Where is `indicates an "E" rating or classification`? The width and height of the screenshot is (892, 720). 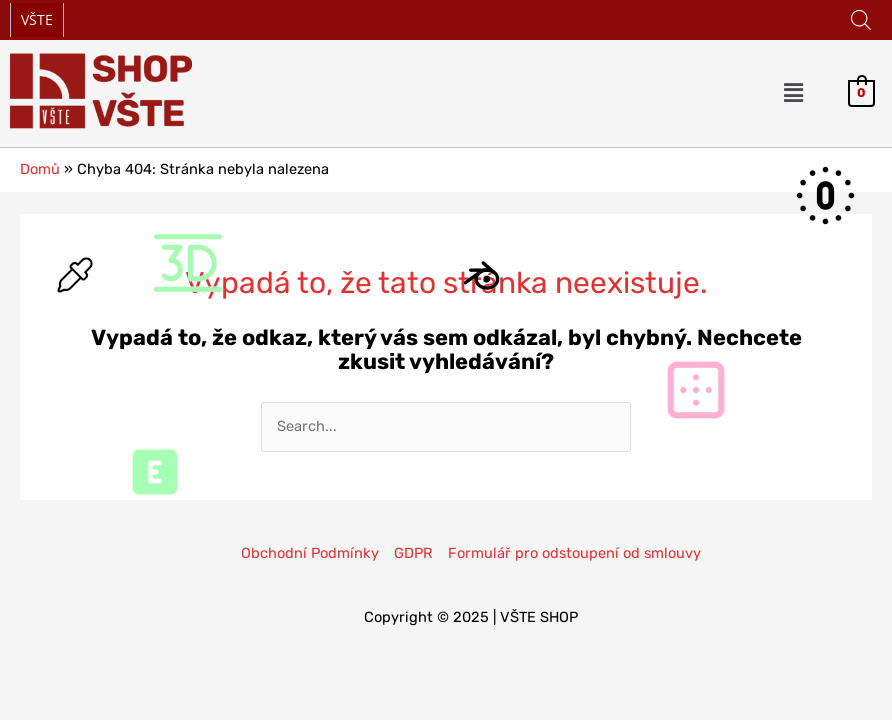
indicates an "E" rating or classification is located at coordinates (155, 472).